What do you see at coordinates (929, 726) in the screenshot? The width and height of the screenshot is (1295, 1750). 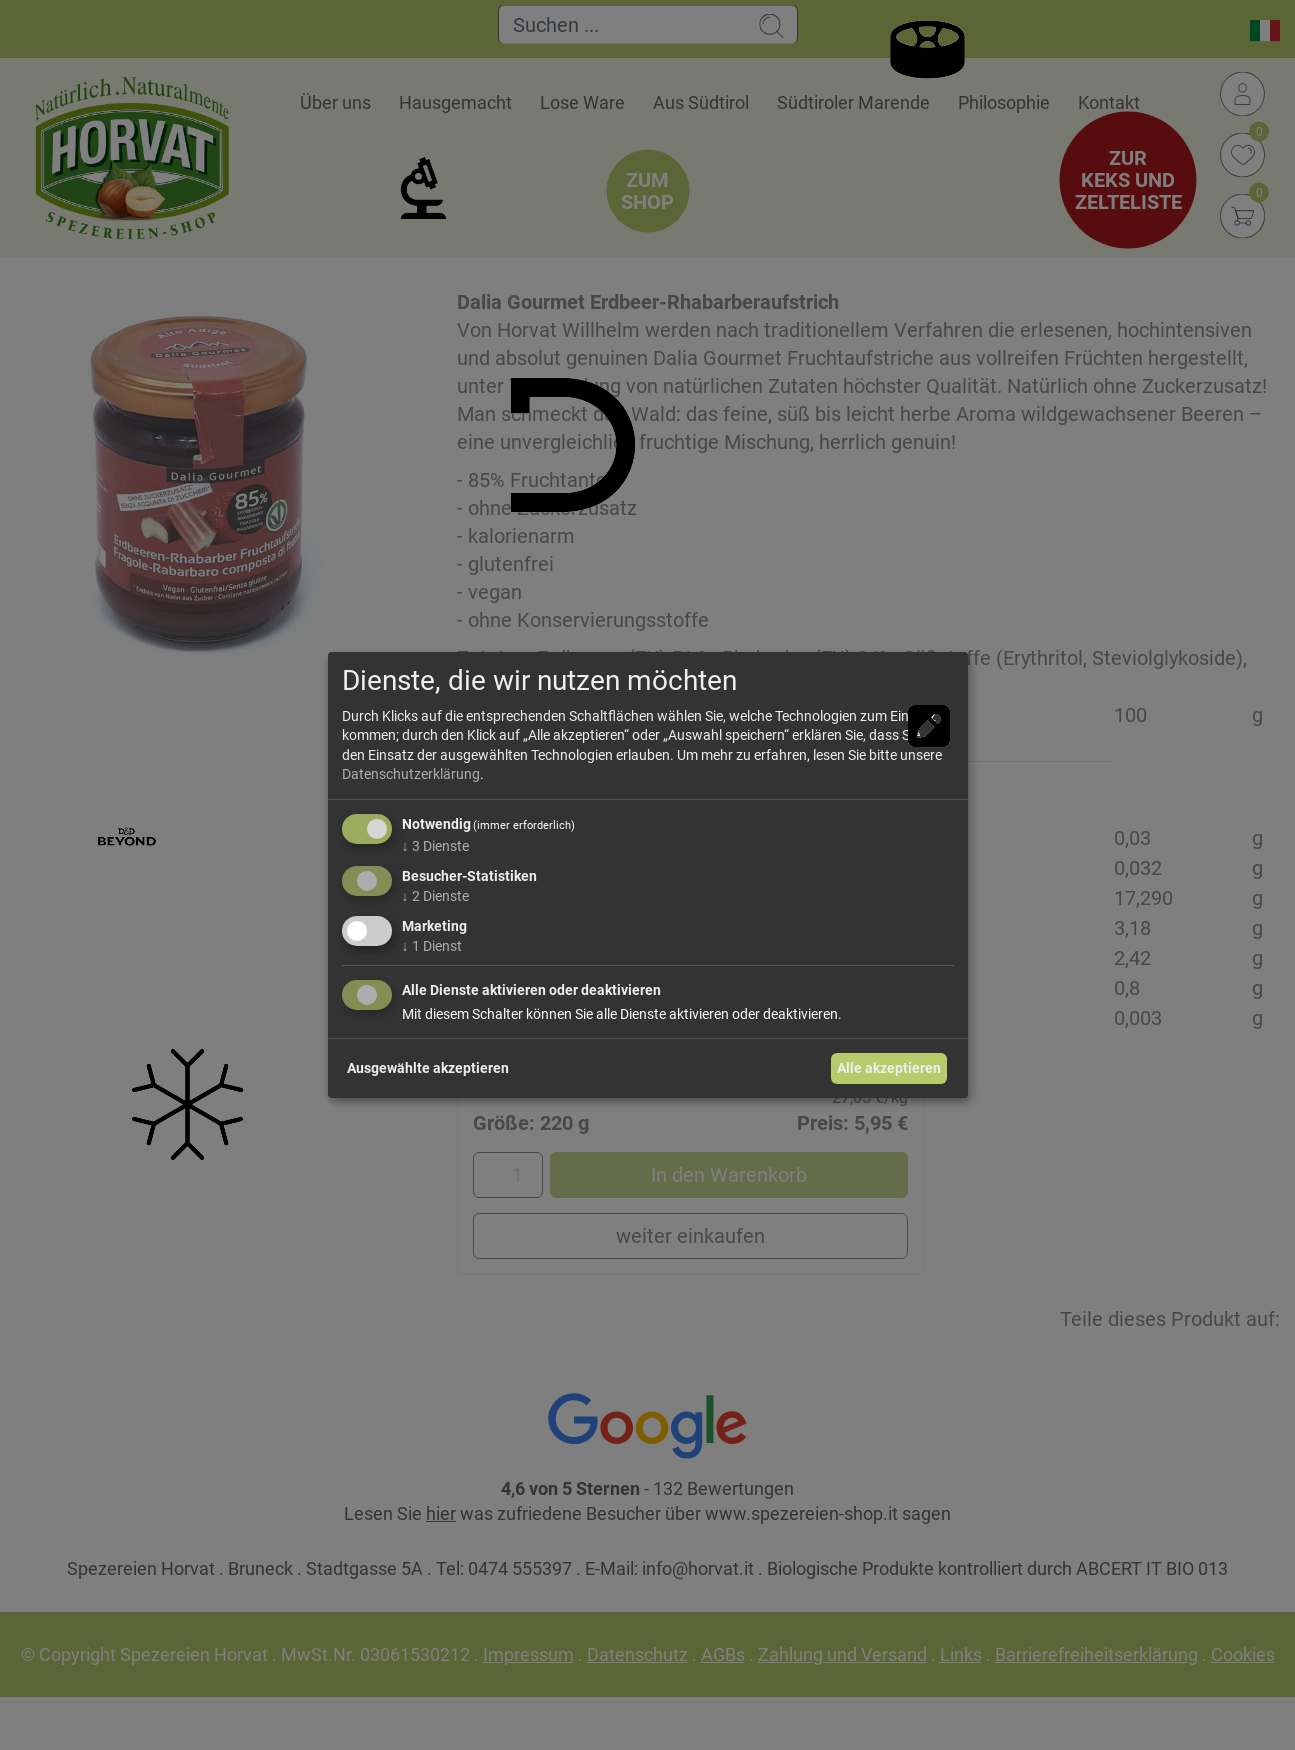 I see `edit or compose a new entry` at bounding box center [929, 726].